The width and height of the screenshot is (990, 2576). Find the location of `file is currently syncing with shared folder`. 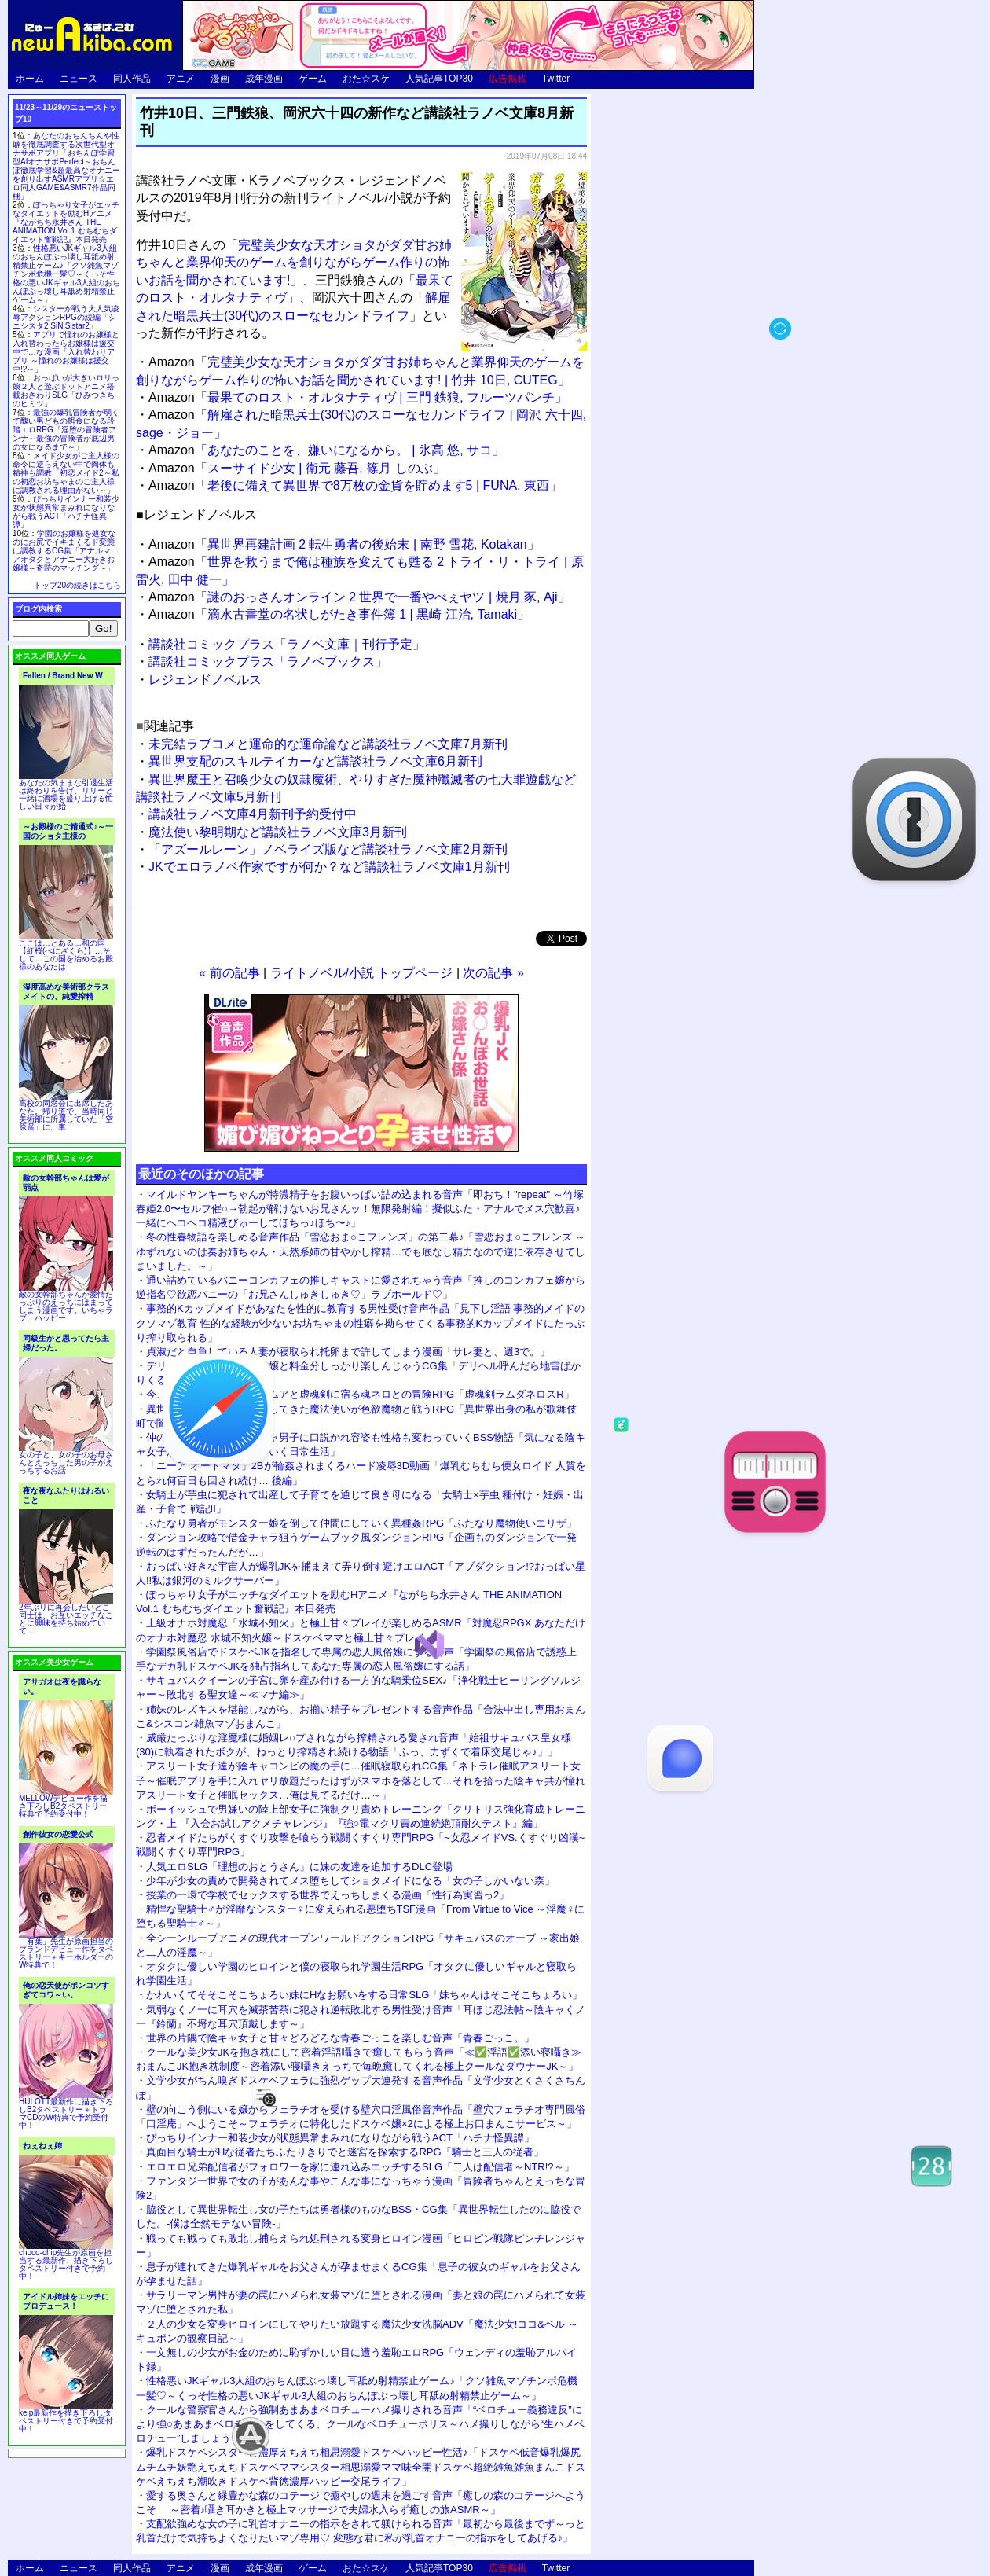

file is currently syncing with shared folder is located at coordinates (780, 329).